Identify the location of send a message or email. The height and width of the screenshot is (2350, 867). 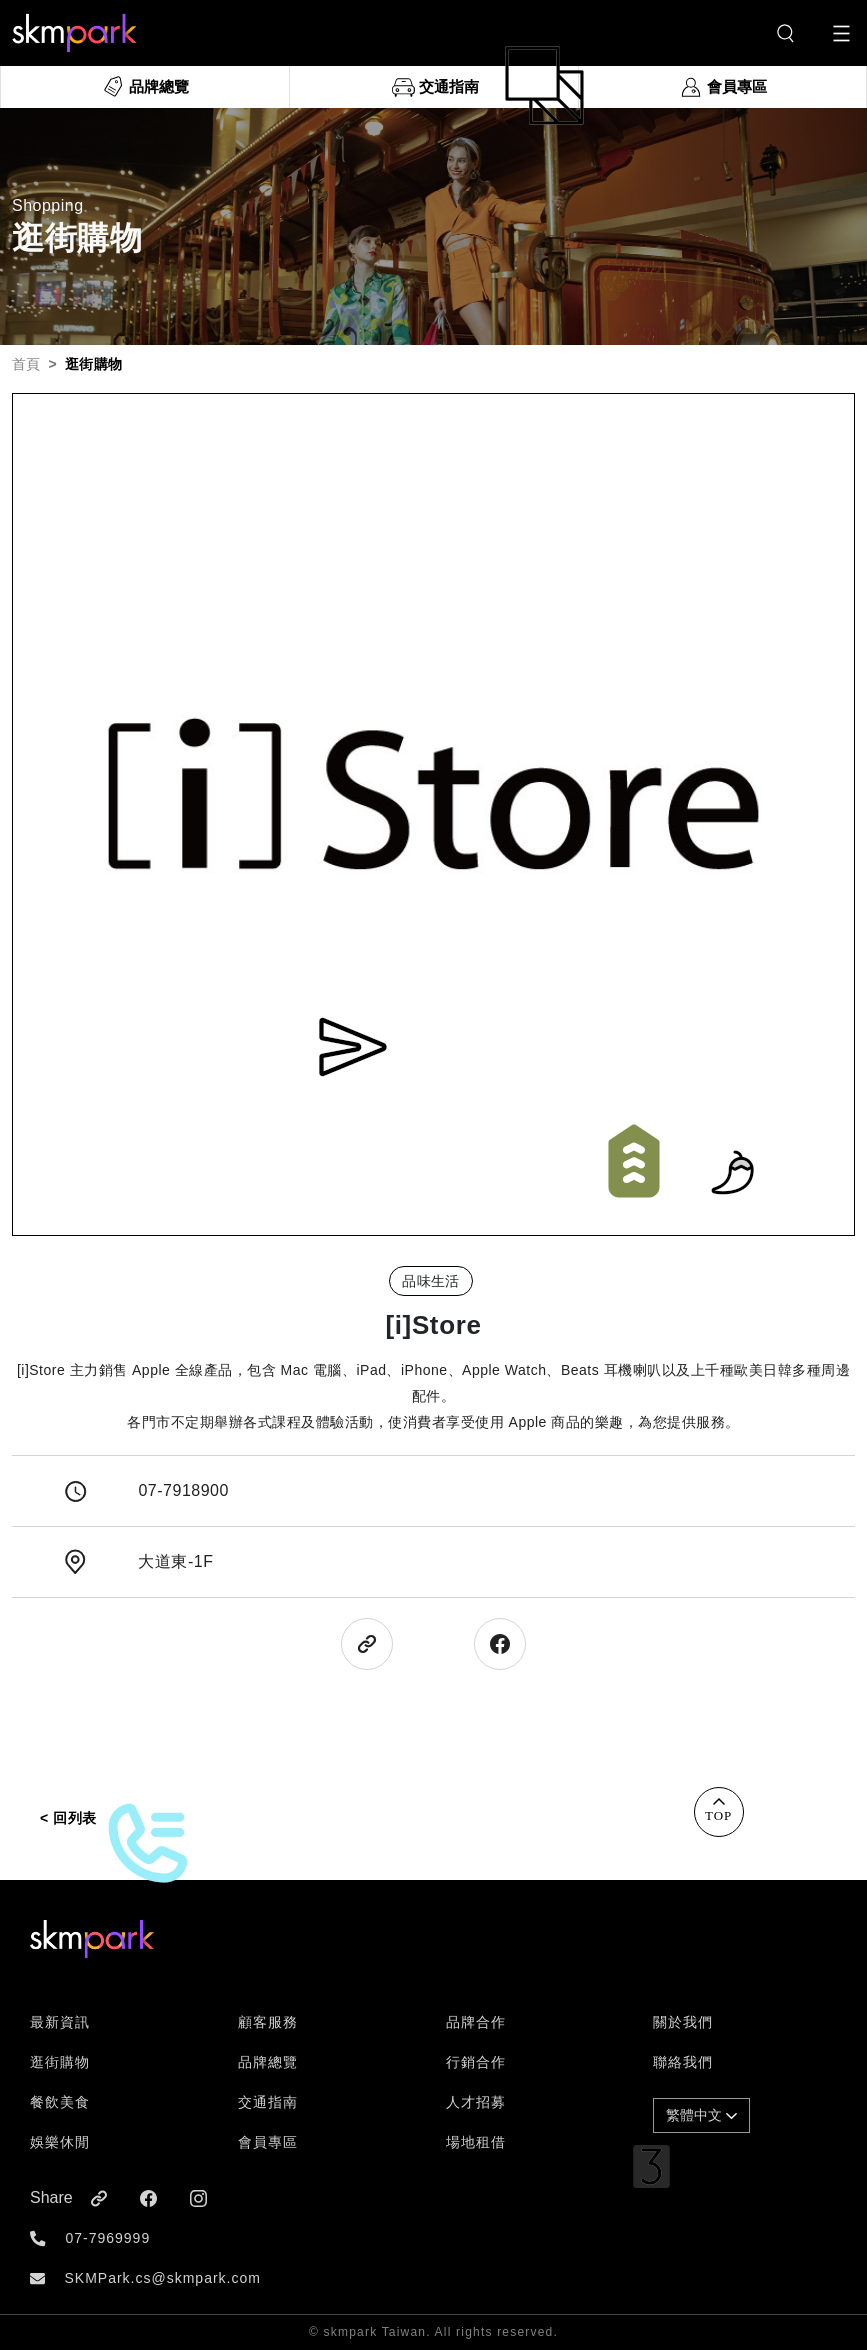
(353, 1047).